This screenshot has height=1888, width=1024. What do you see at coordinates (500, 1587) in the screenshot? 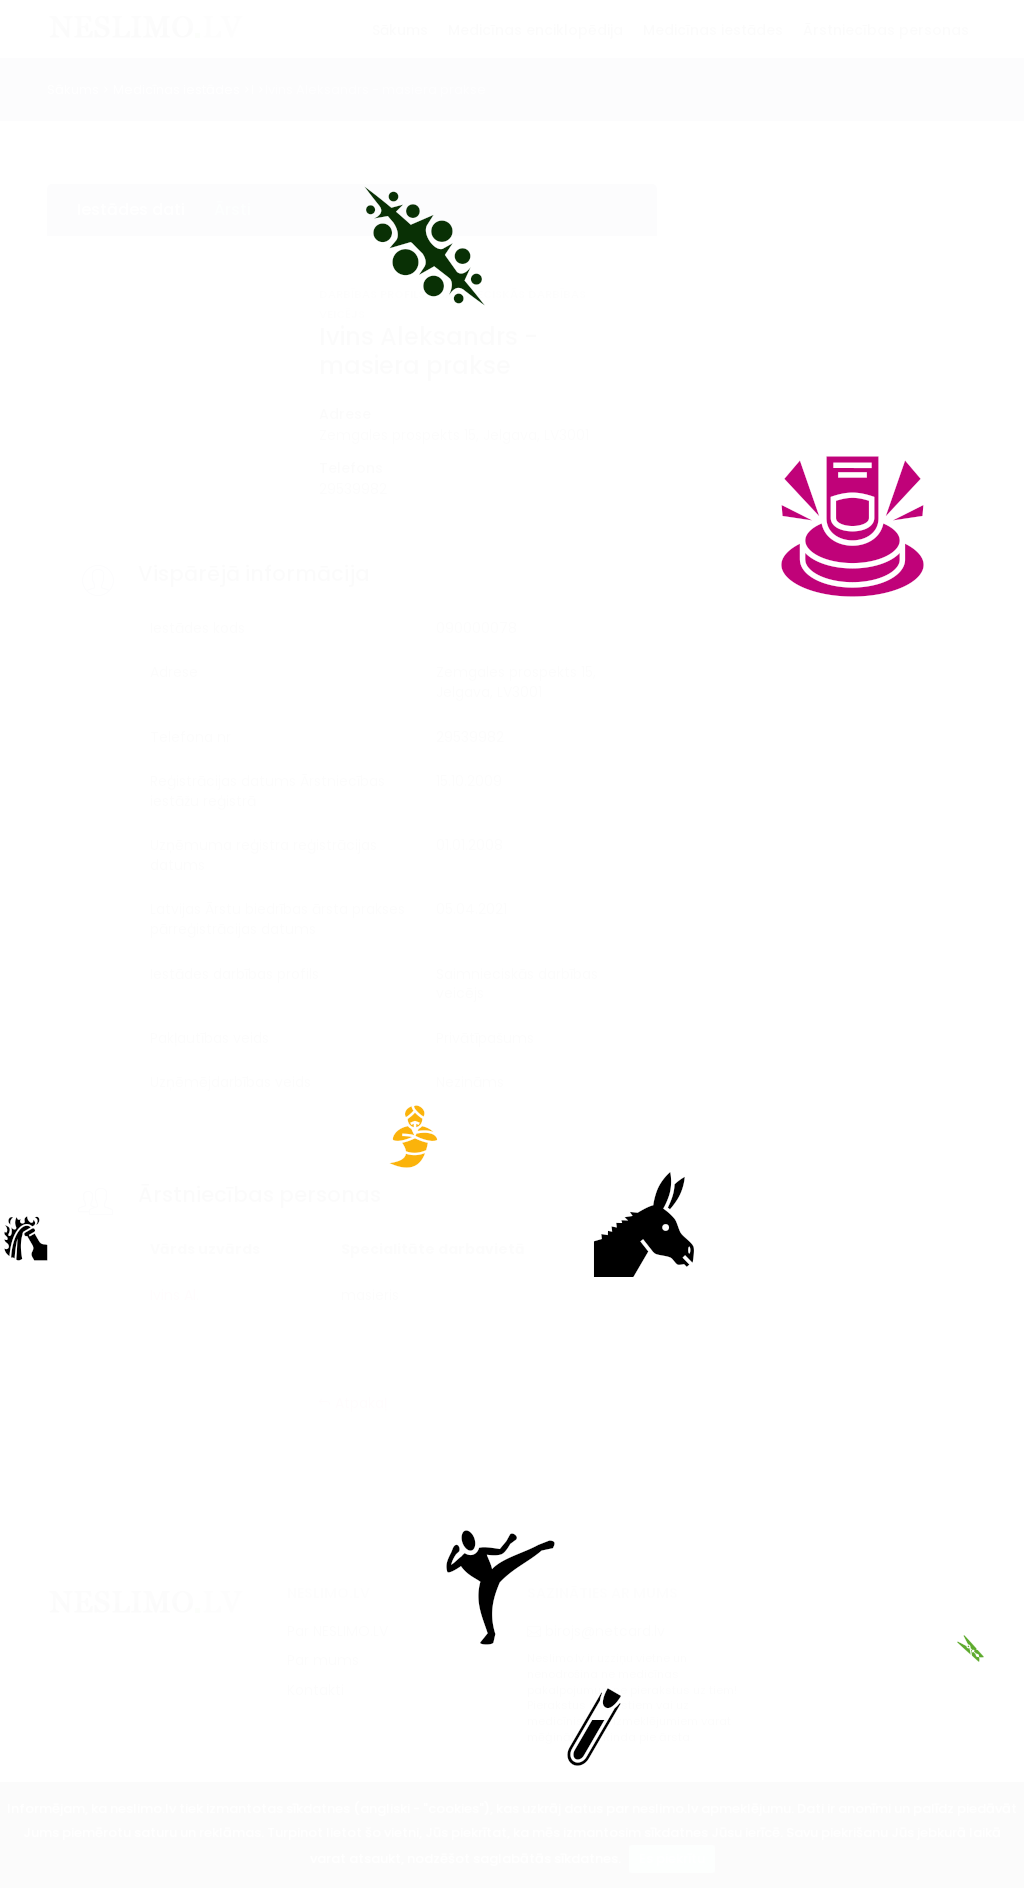
I see `access martial arts or combat training` at bounding box center [500, 1587].